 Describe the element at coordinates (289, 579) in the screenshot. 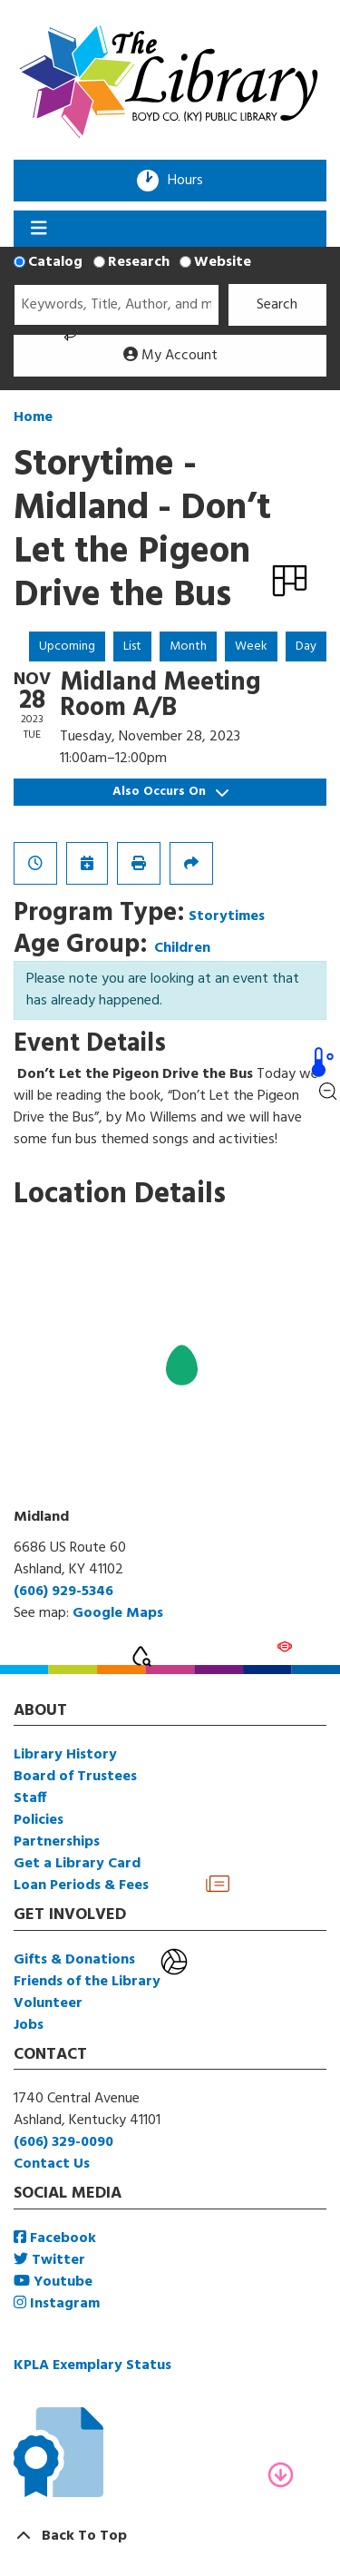

I see `open kanban board view` at that location.